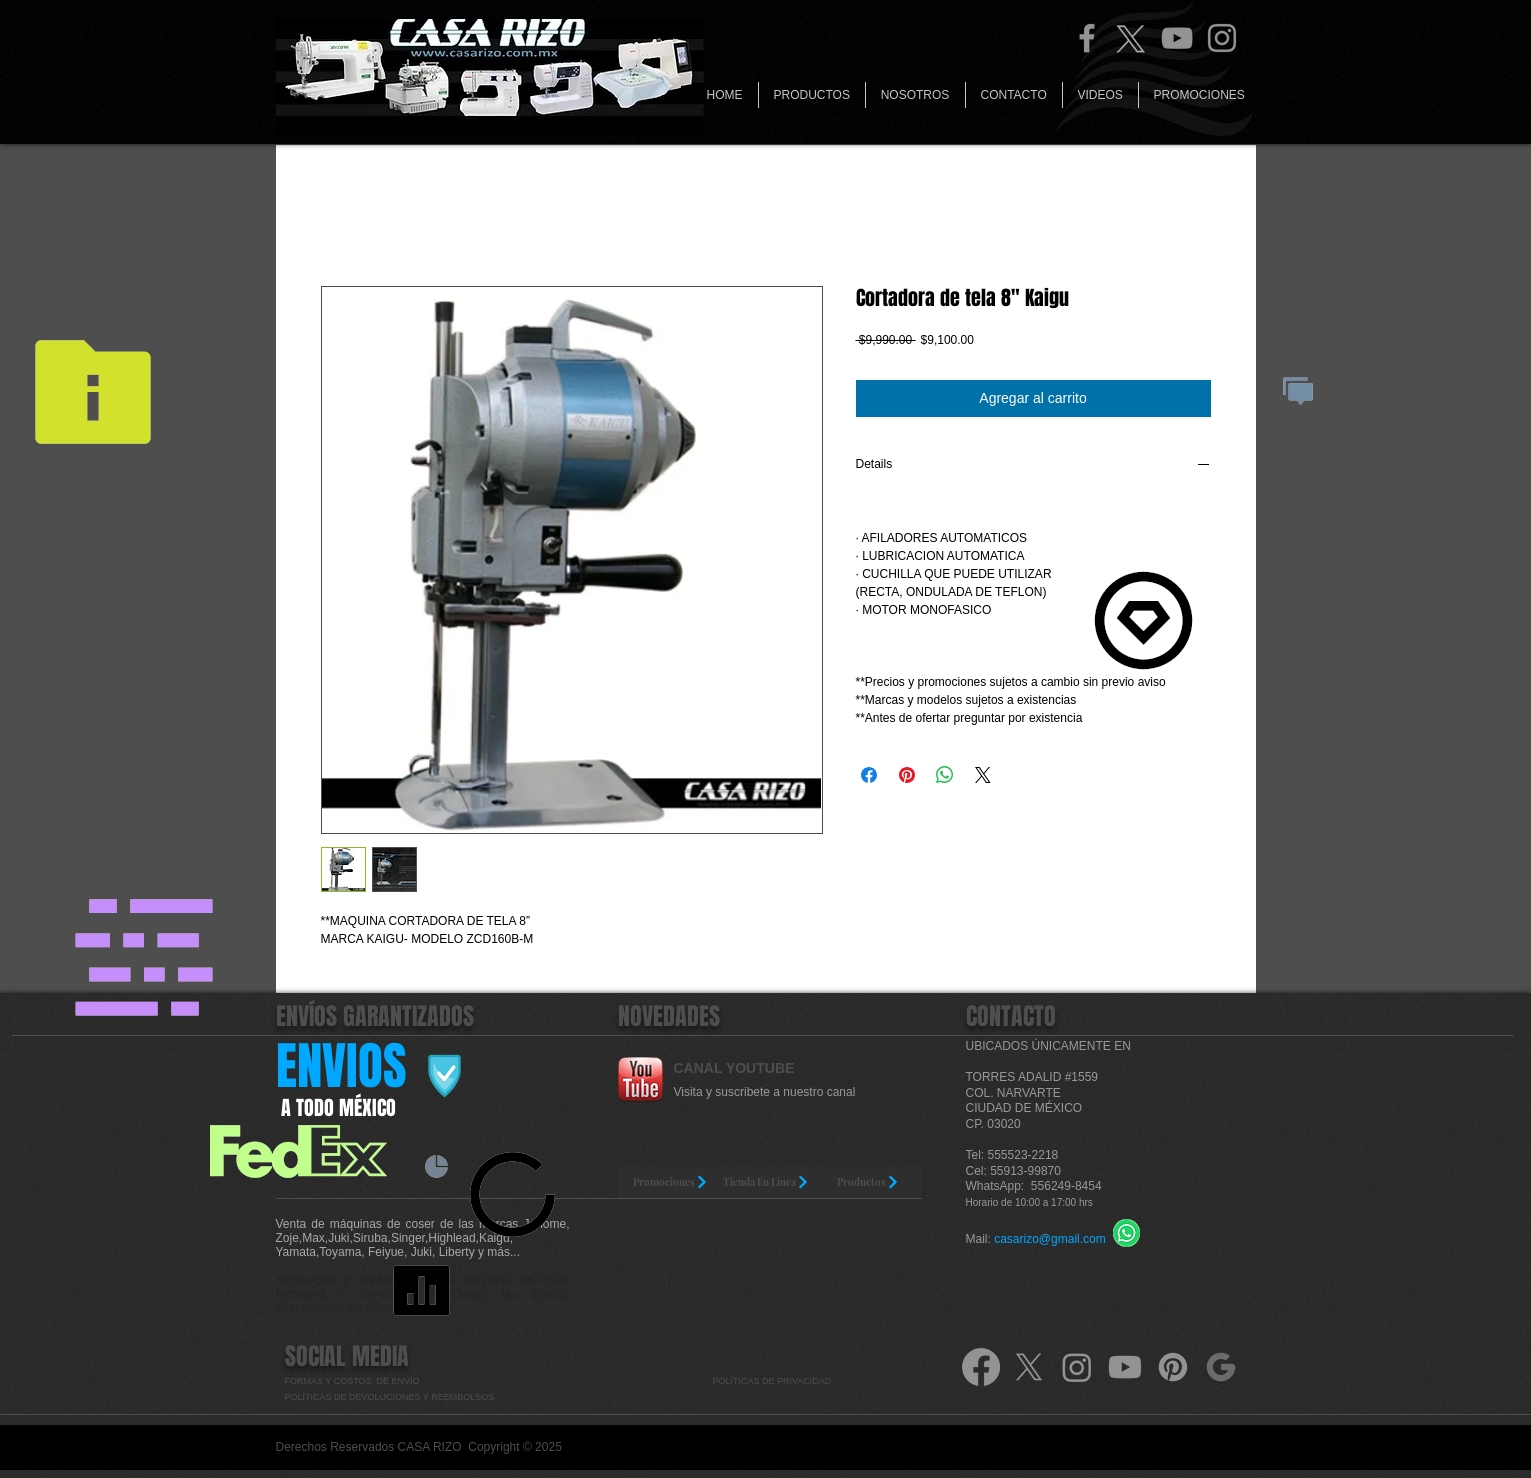 The image size is (1531, 1478). Describe the element at coordinates (93, 392) in the screenshot. I see `view folder details or properties` at that location.